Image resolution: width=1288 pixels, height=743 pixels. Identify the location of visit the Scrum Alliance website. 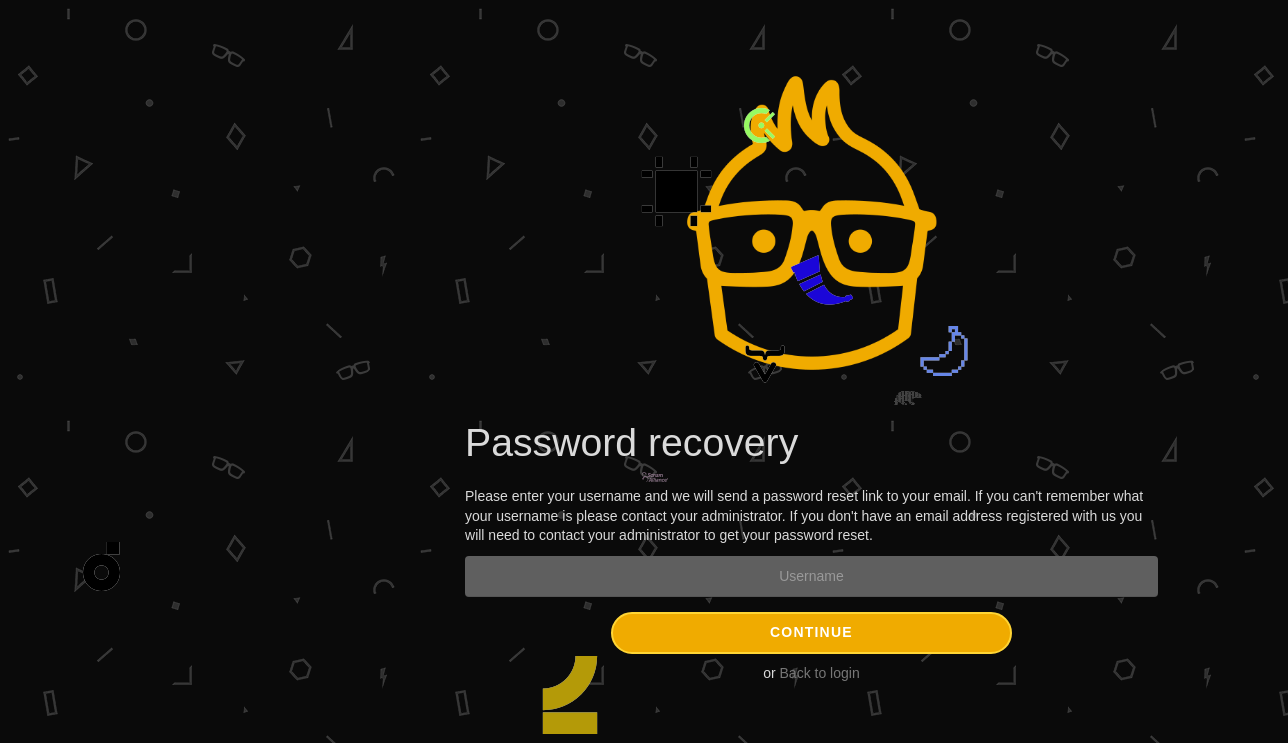
(655, 477).